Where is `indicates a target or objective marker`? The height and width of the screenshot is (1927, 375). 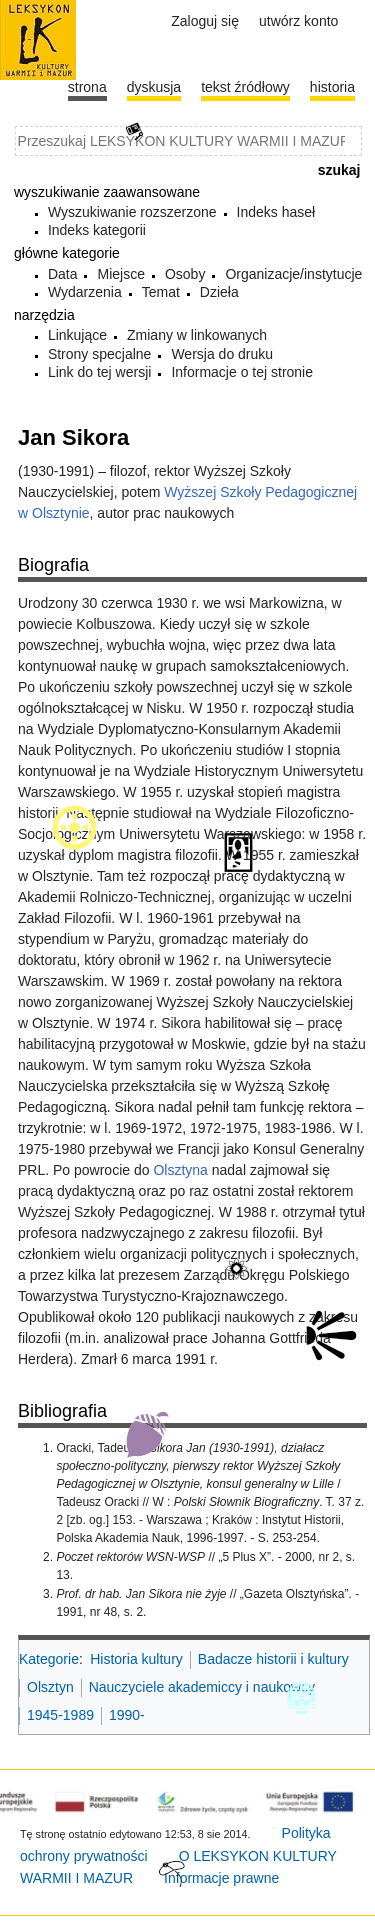 indicates a target or objective marker is located at coordinates (74, 827).